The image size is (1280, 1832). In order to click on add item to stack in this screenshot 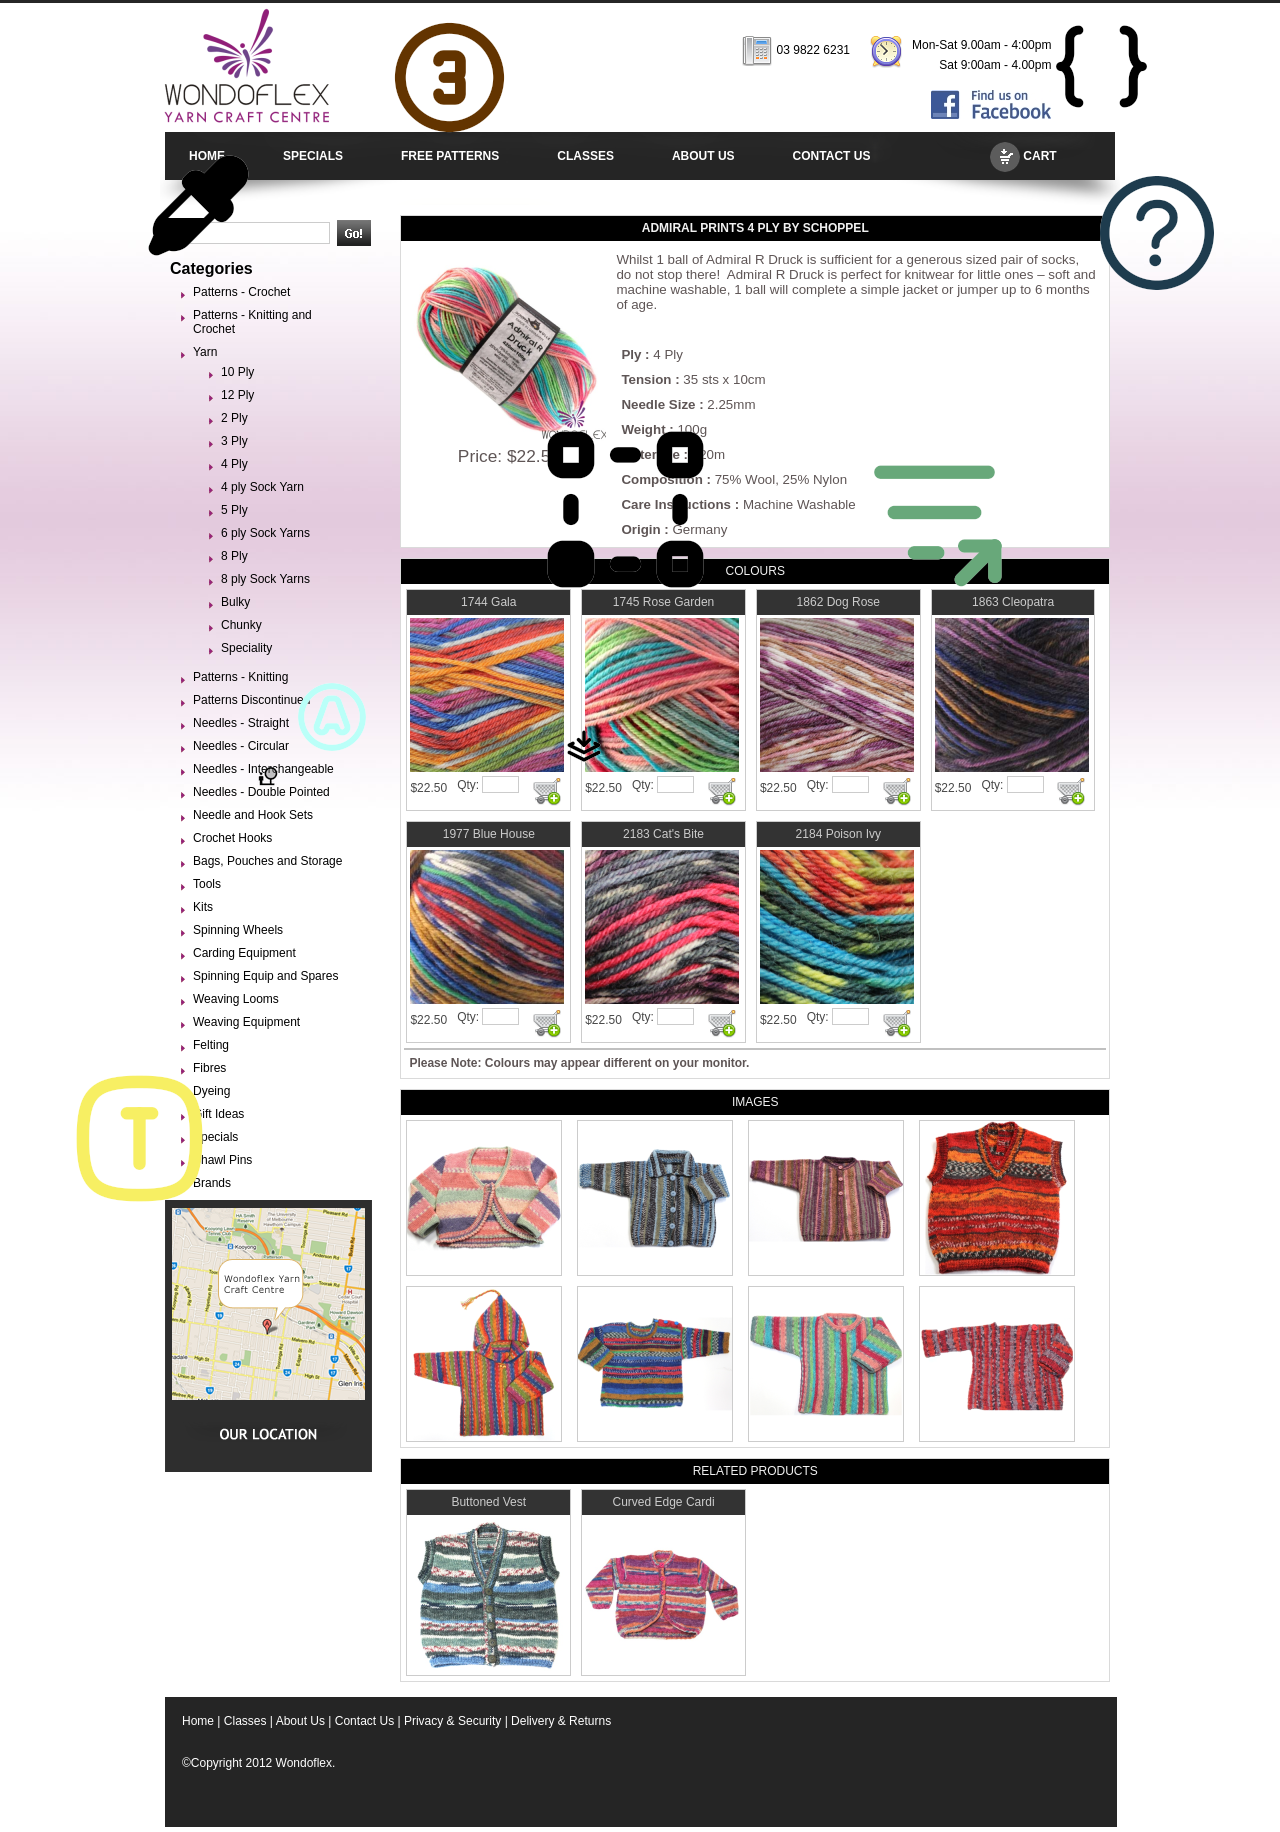, I will do `click(584, 747)`.